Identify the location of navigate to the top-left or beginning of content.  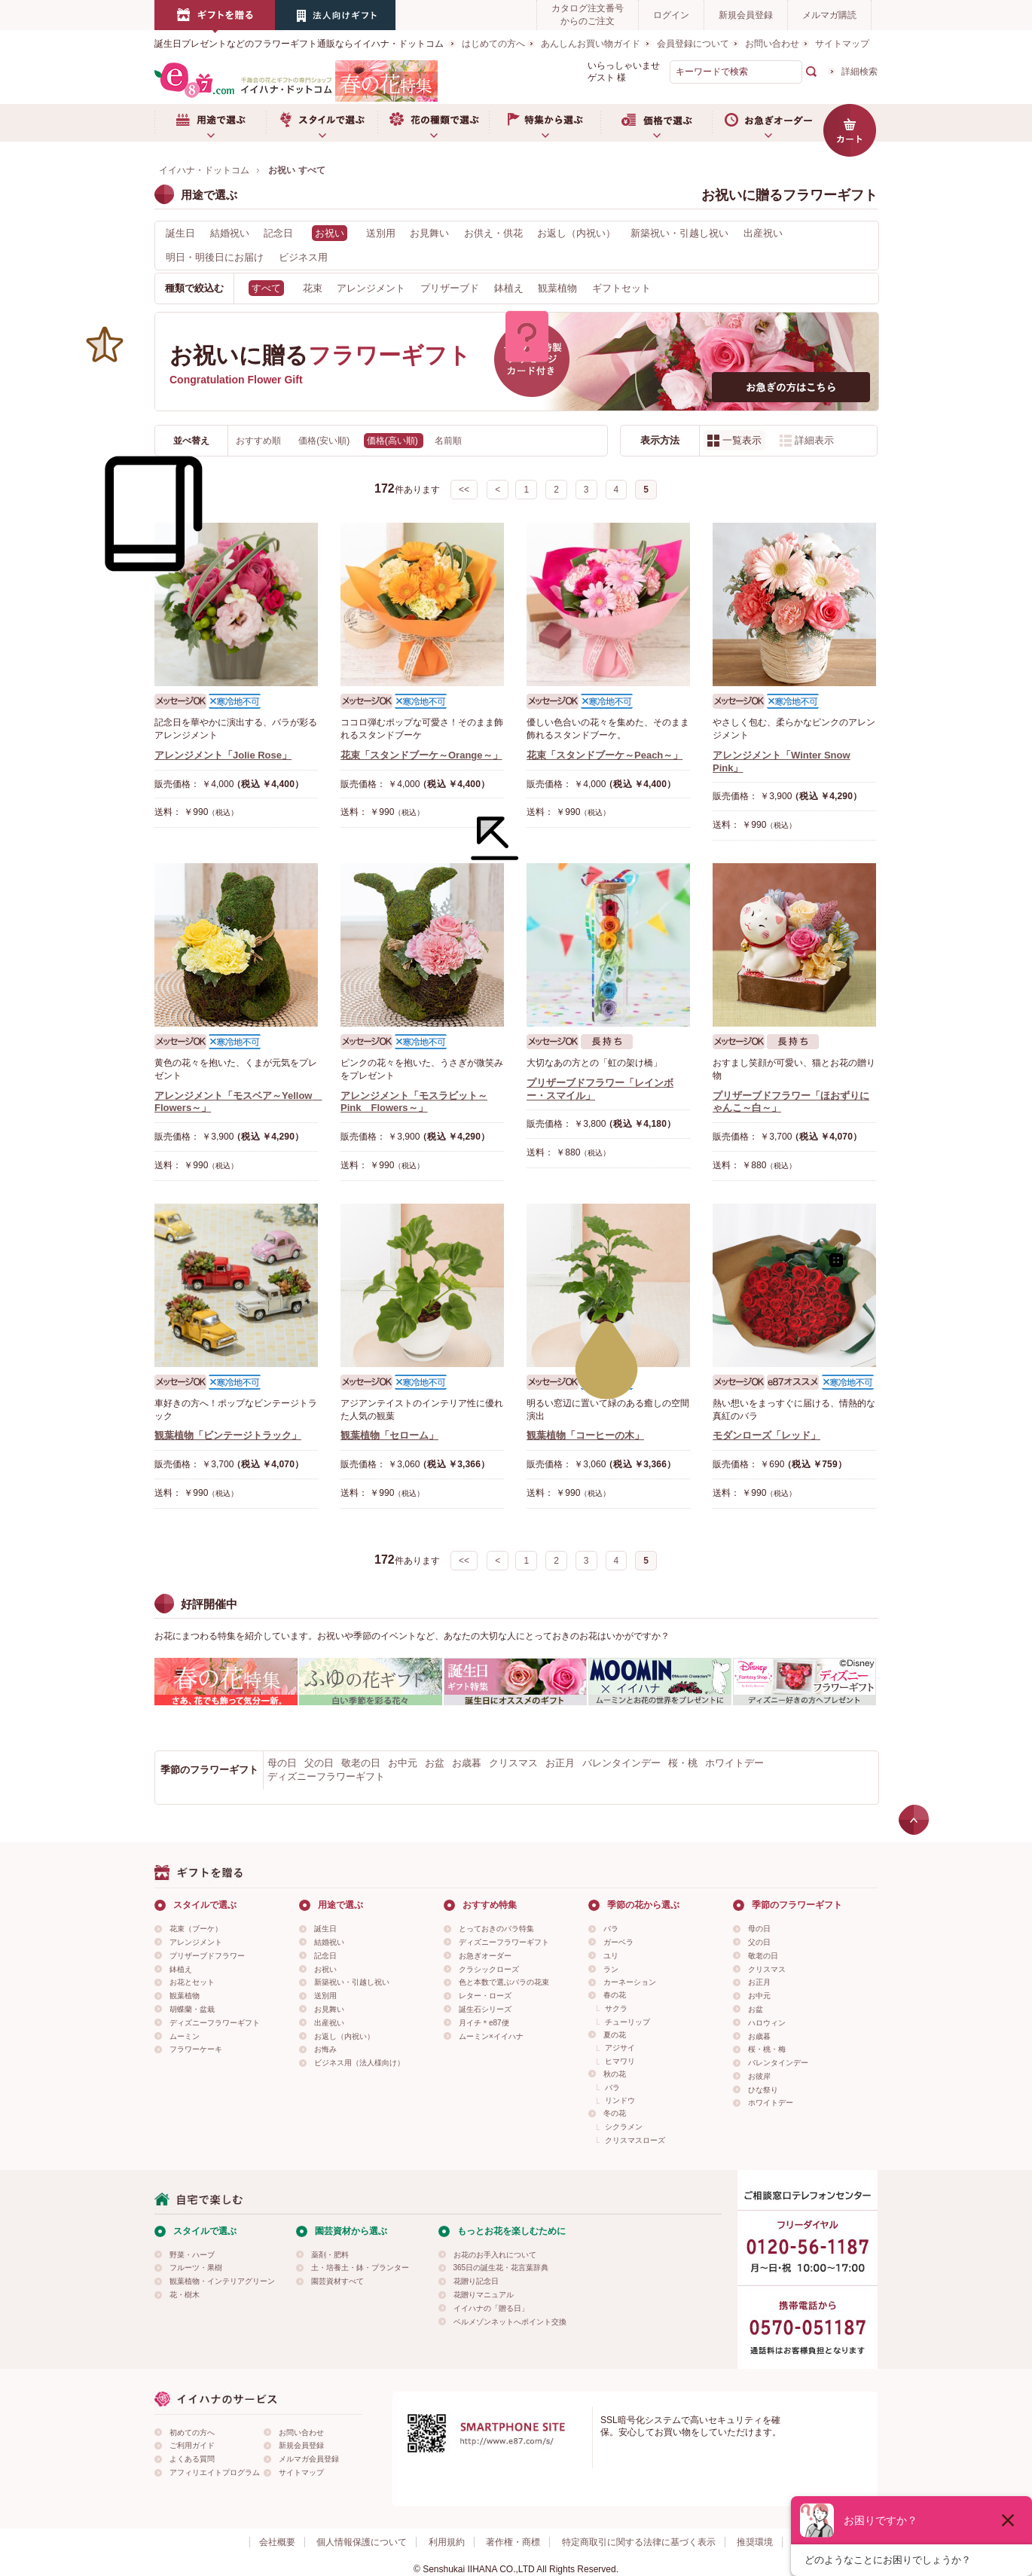
(493, 838).